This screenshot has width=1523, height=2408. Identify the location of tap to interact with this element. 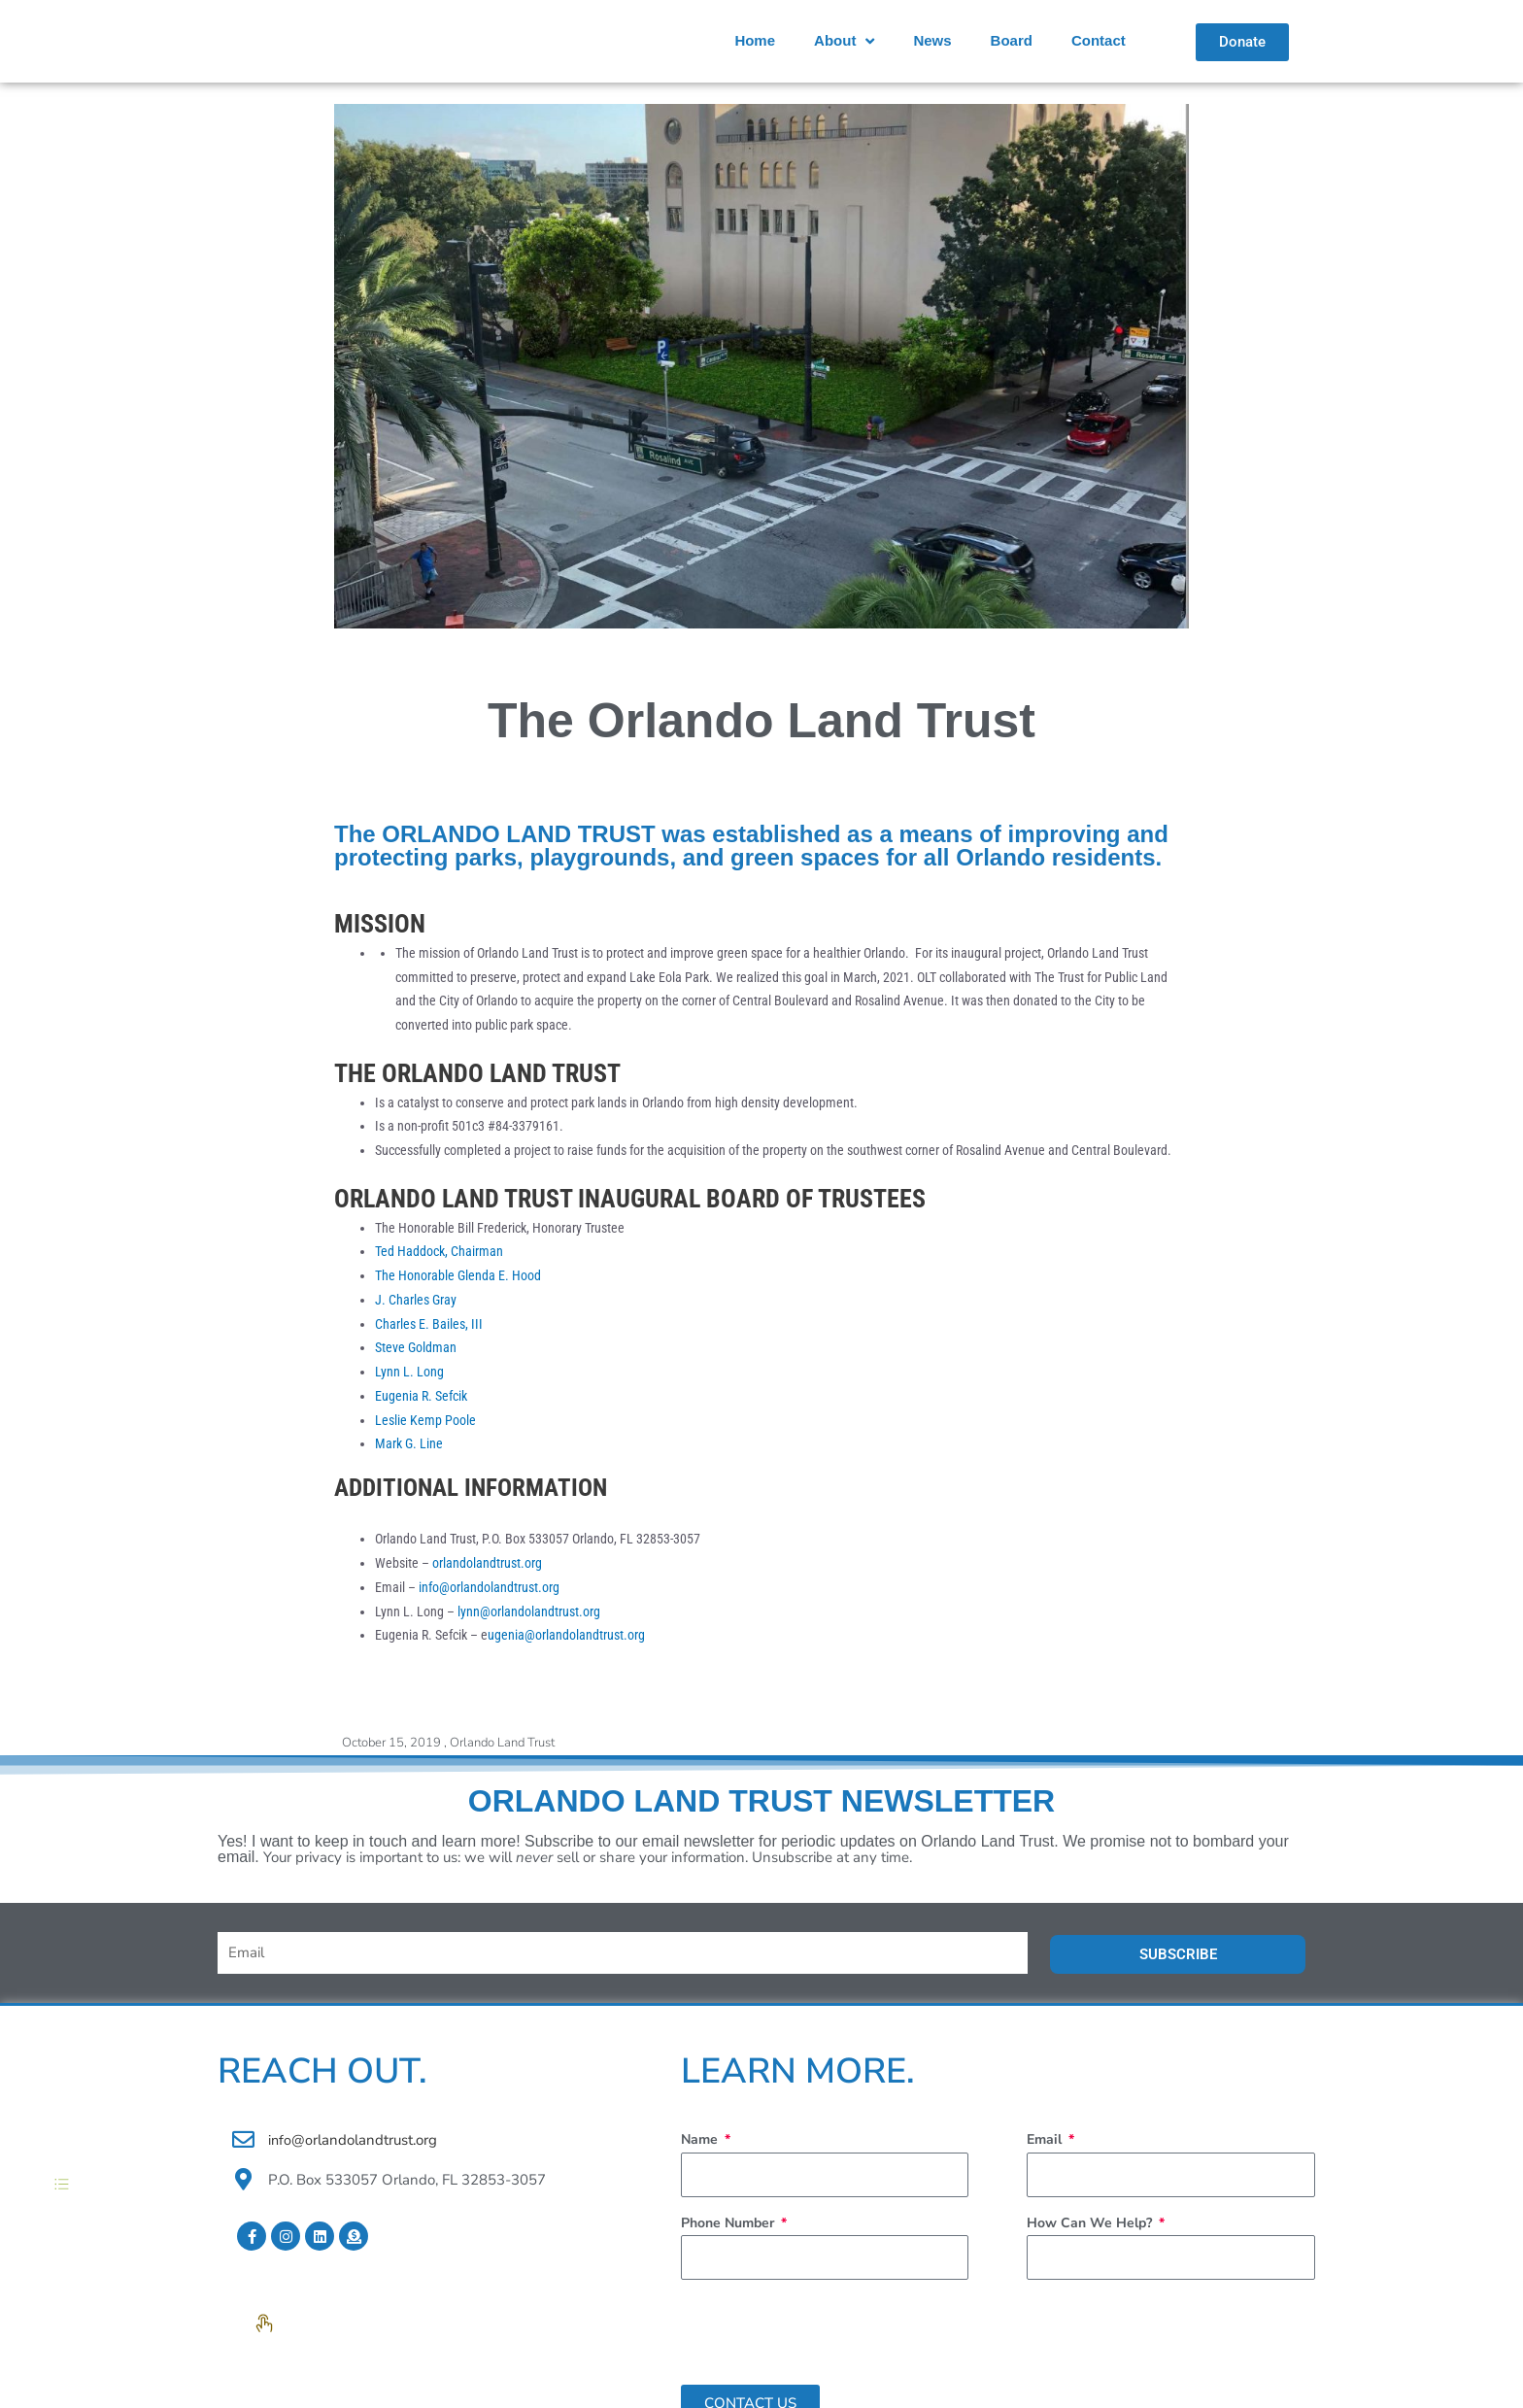
(264, 2323).